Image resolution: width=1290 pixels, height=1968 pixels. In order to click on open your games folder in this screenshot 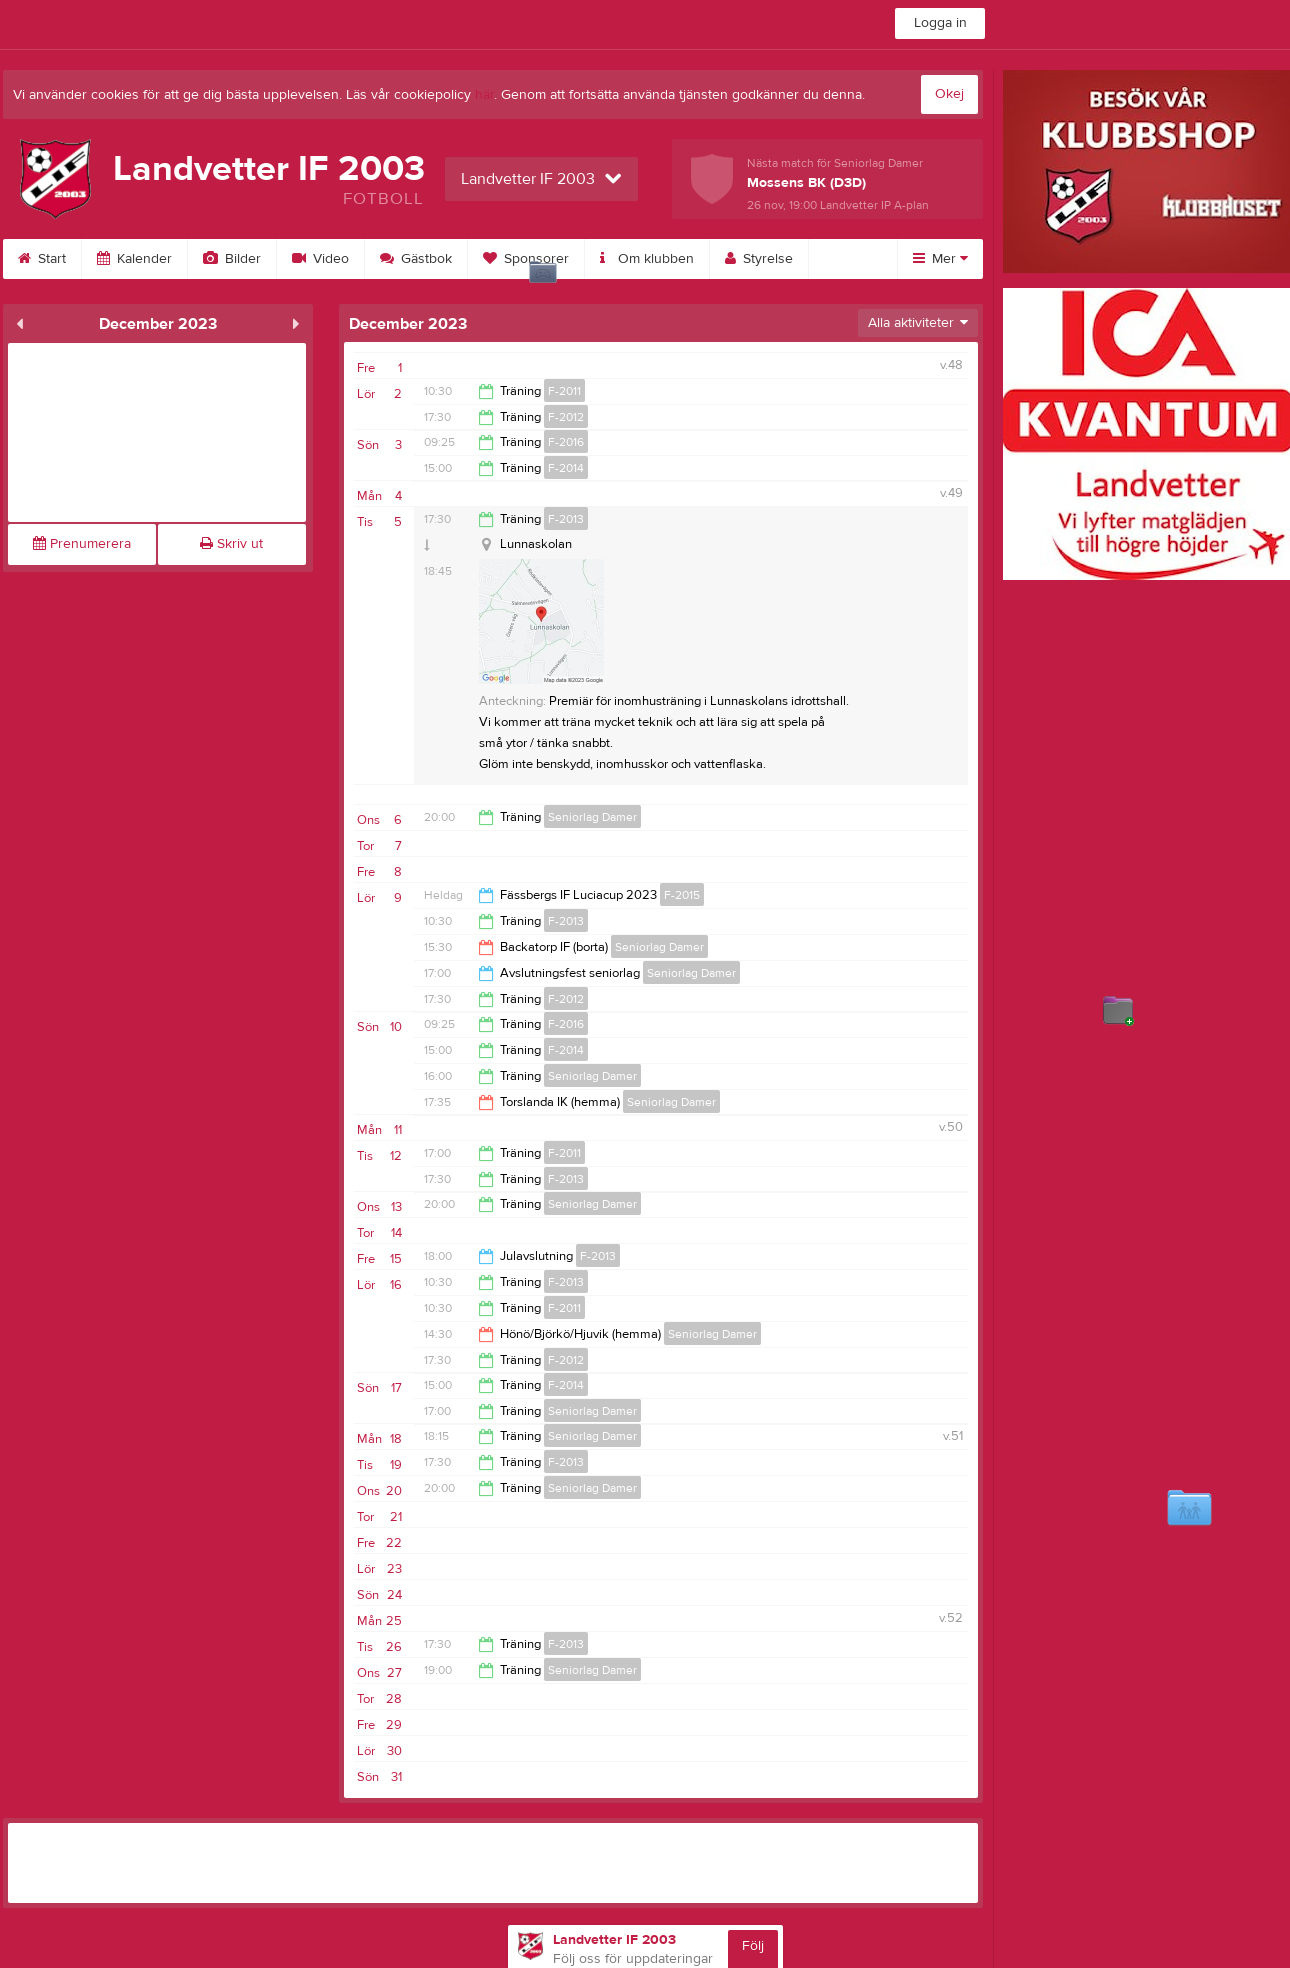, I will do `click(543, 272)`.